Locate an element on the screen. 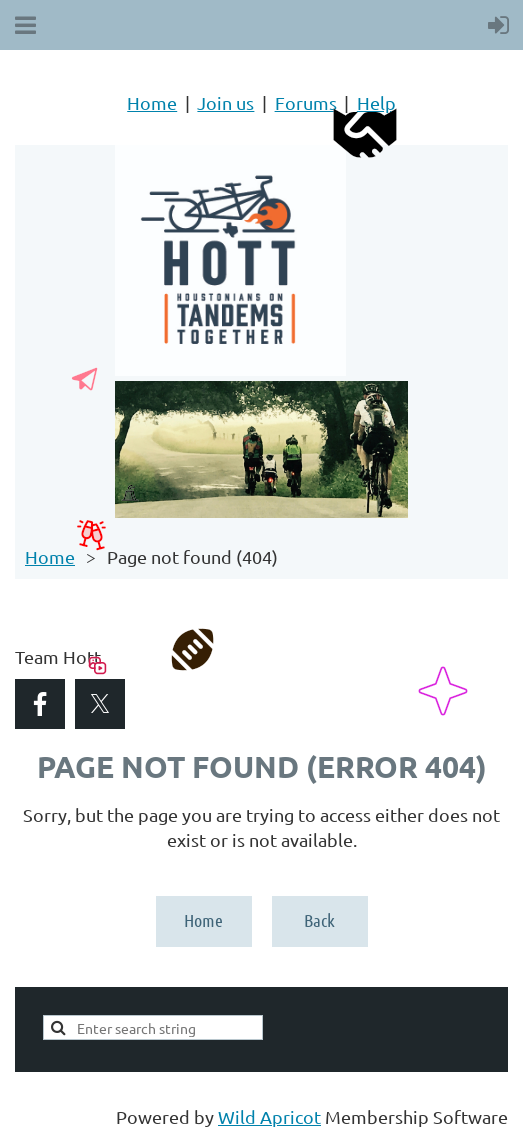  indicates a featured or highlighted item is located at coordinates (443, 691).